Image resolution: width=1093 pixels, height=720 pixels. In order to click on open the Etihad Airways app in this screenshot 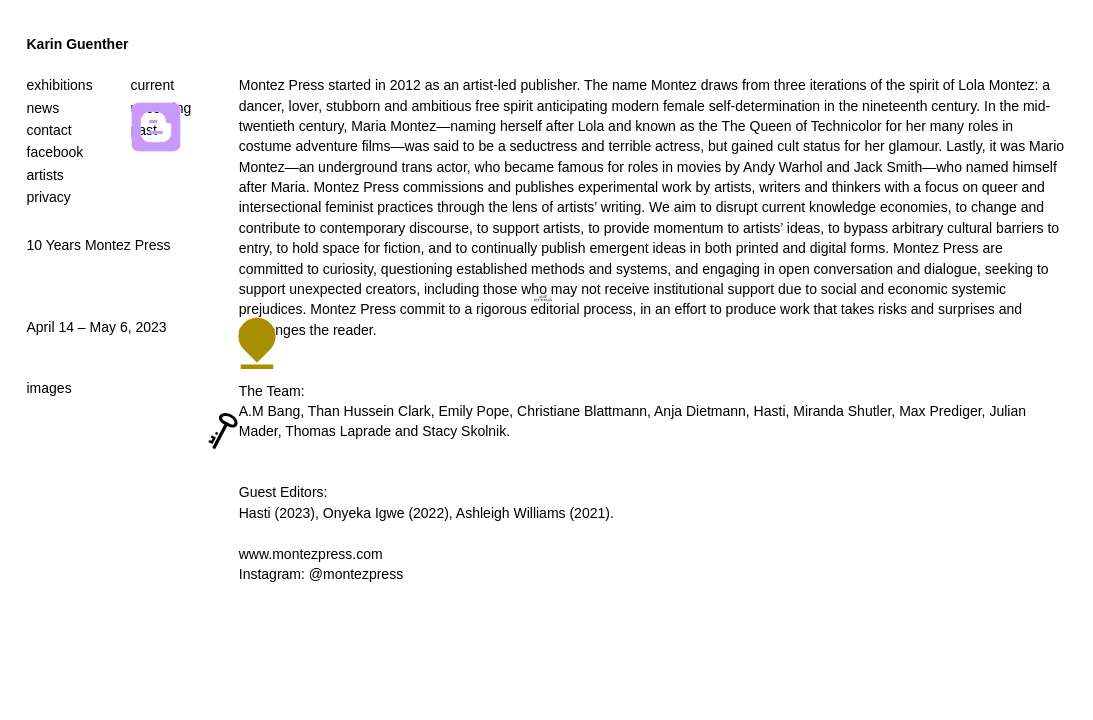, I will do `click(543, 298)`.